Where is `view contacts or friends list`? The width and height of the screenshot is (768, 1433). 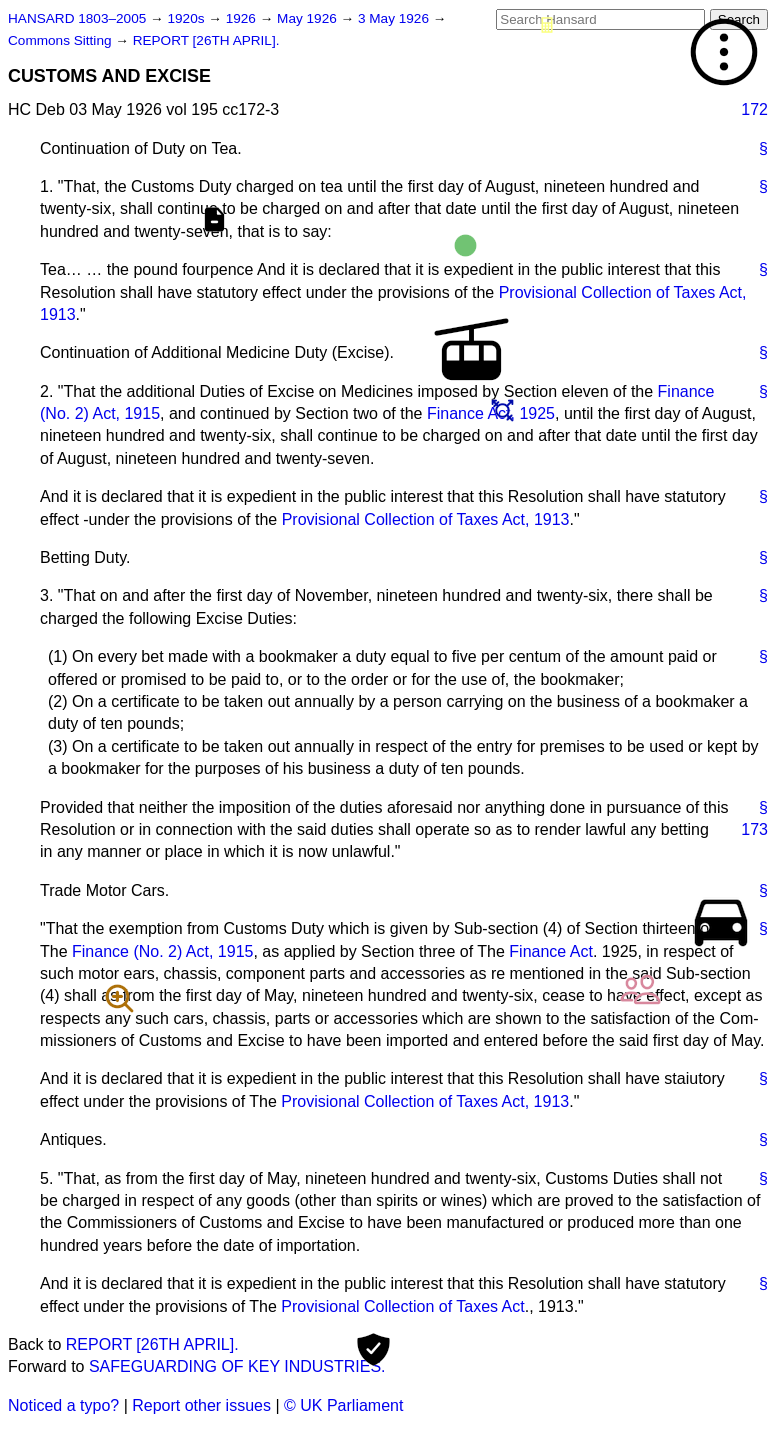 view contacts or friends list is located at coordinates (640, 989).